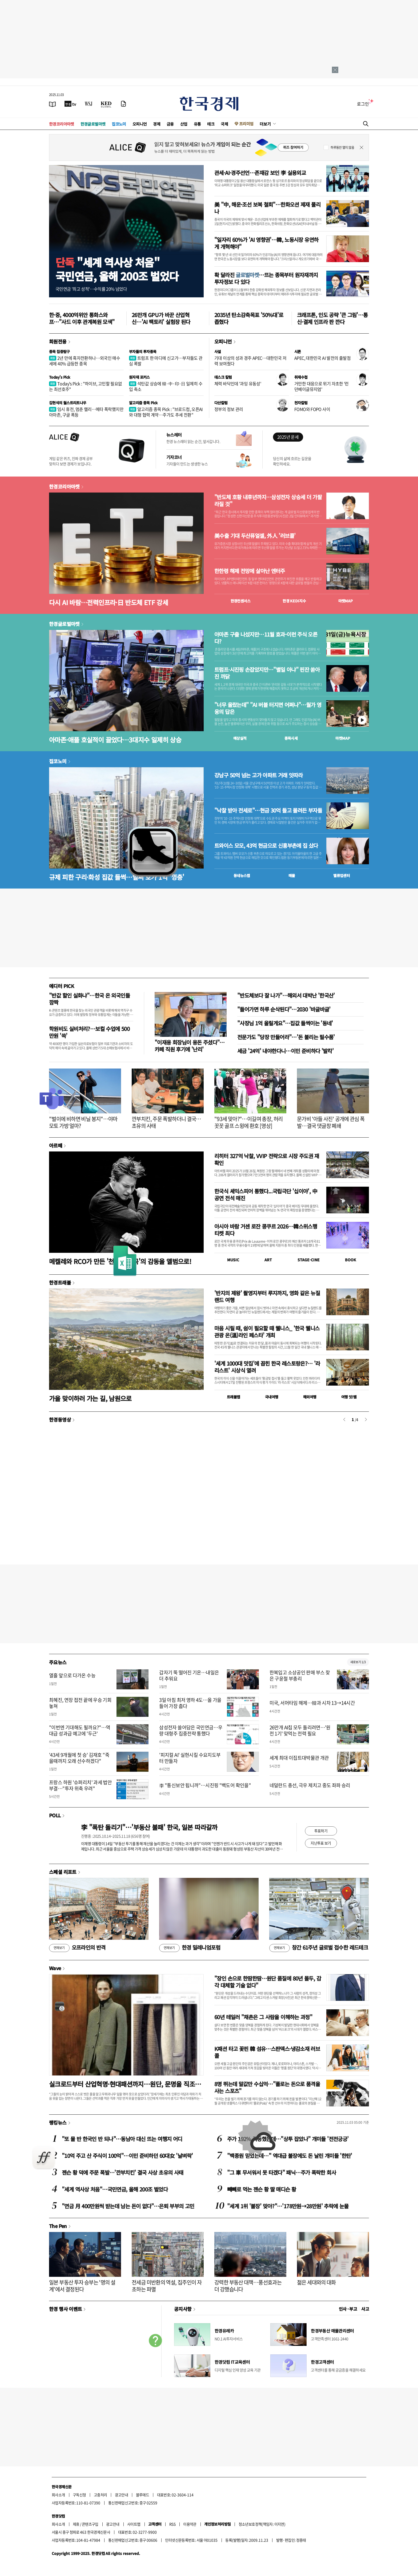  I want to click on indicates unknown or unrecognized file status, so click(155, 2341).